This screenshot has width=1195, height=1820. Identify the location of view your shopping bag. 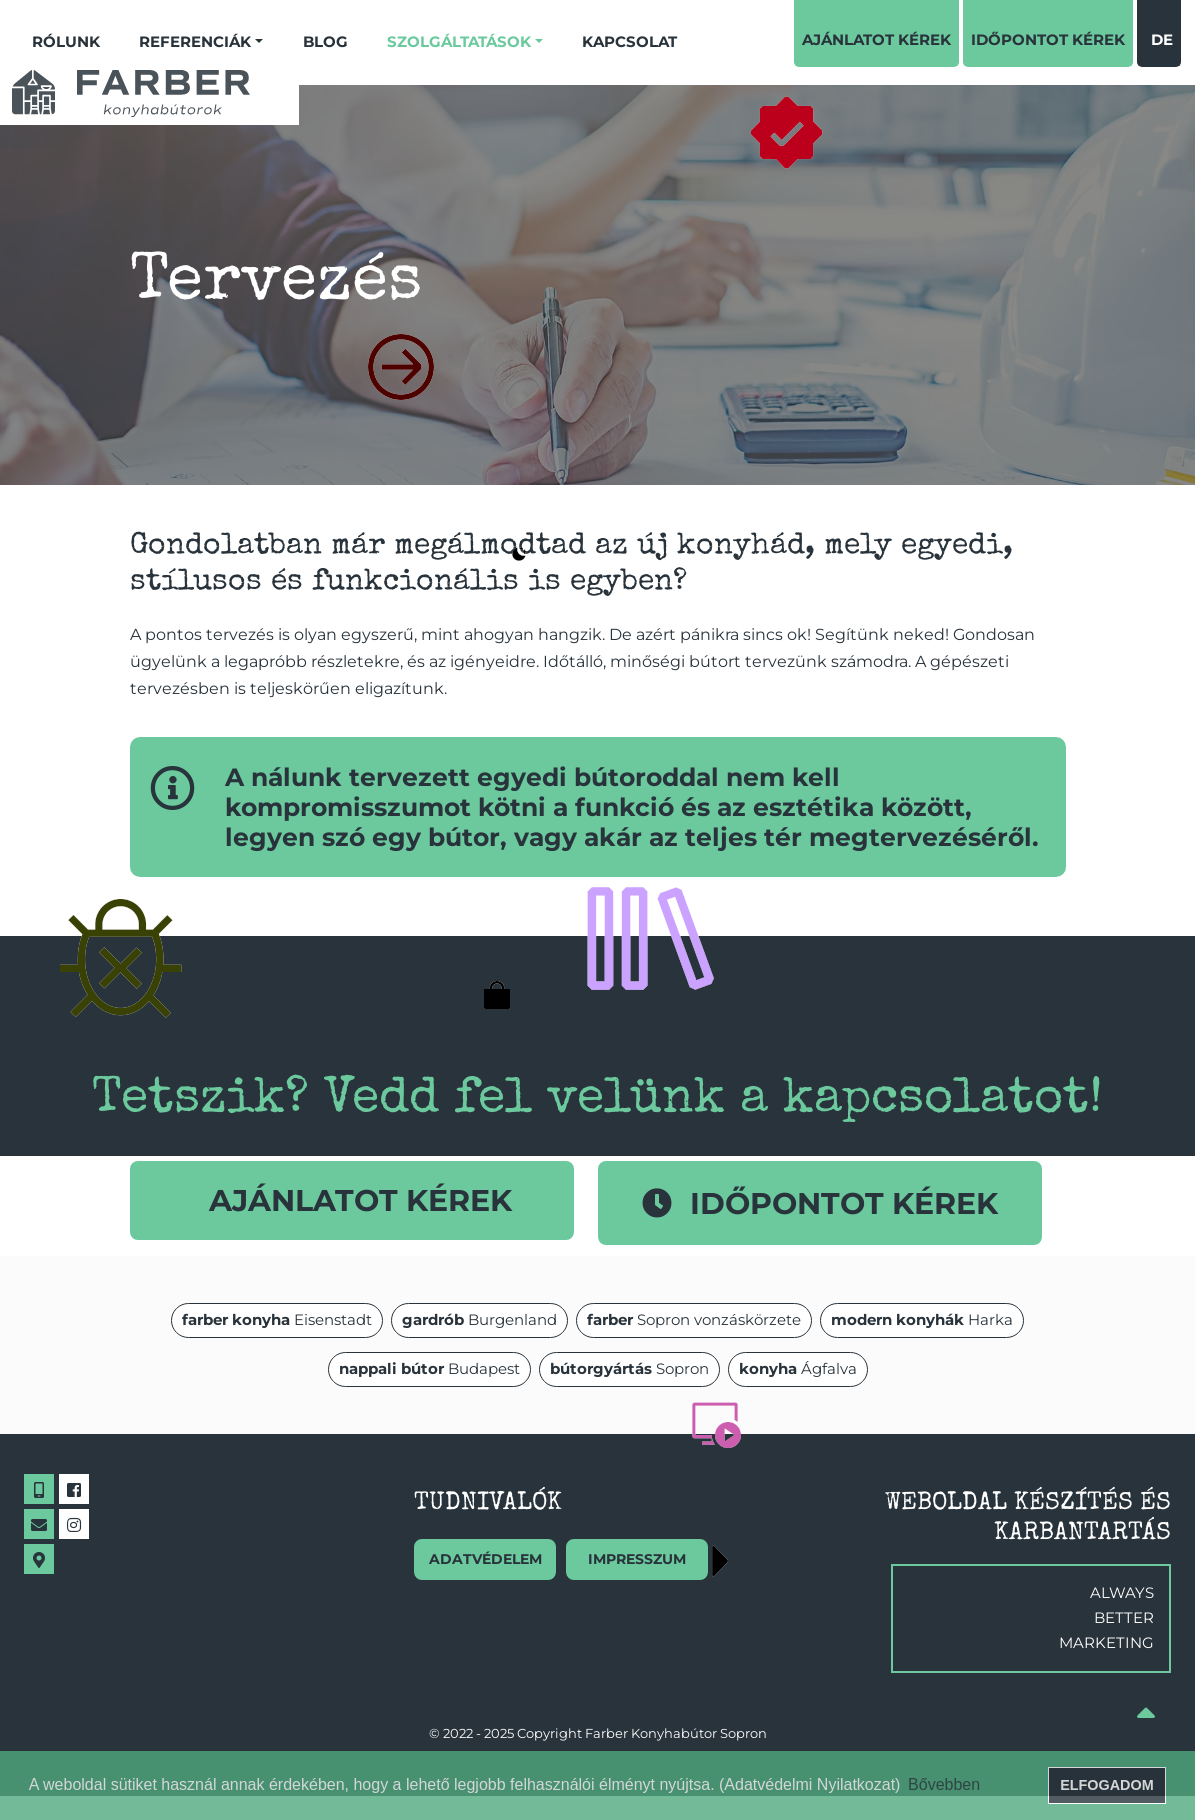
(497, 995).